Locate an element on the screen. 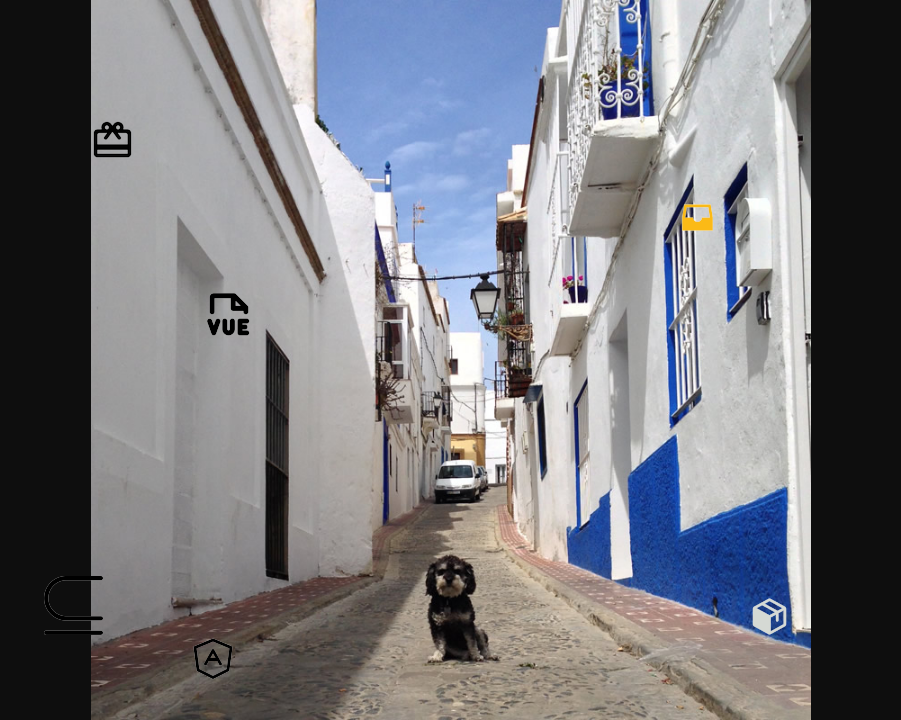 Image resolution: width=901 pixels, height=720 pixels. access your inbox or file tray is located at coordinates (697, 217).